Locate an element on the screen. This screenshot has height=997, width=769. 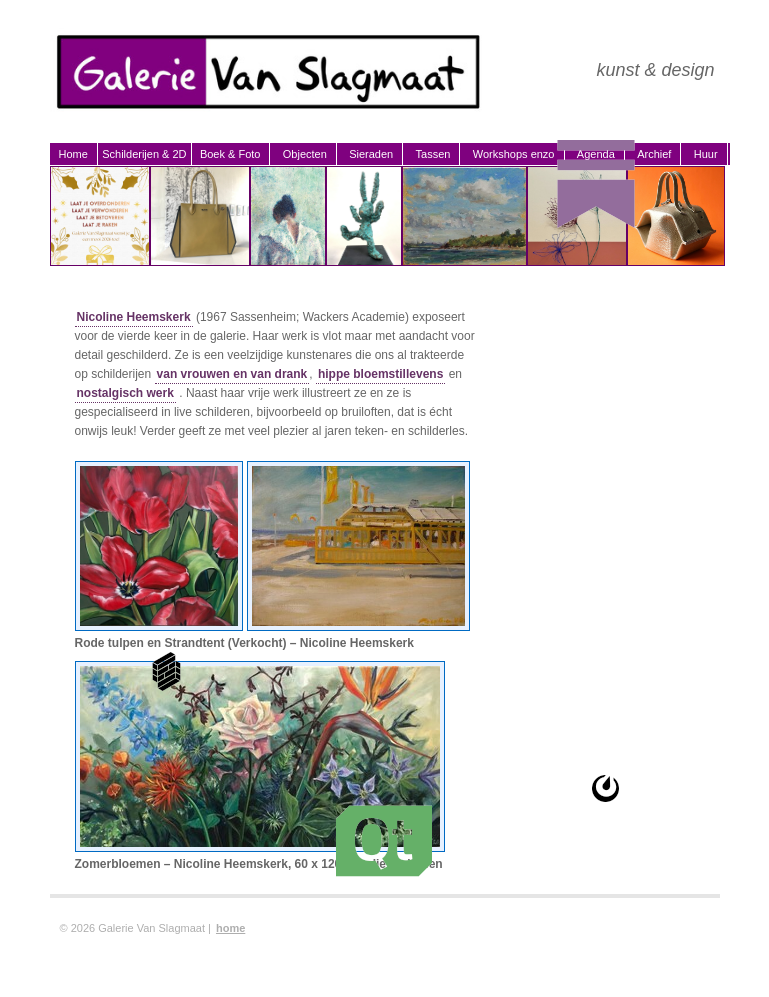
Formik library logo is located at coordinates (166, 671).